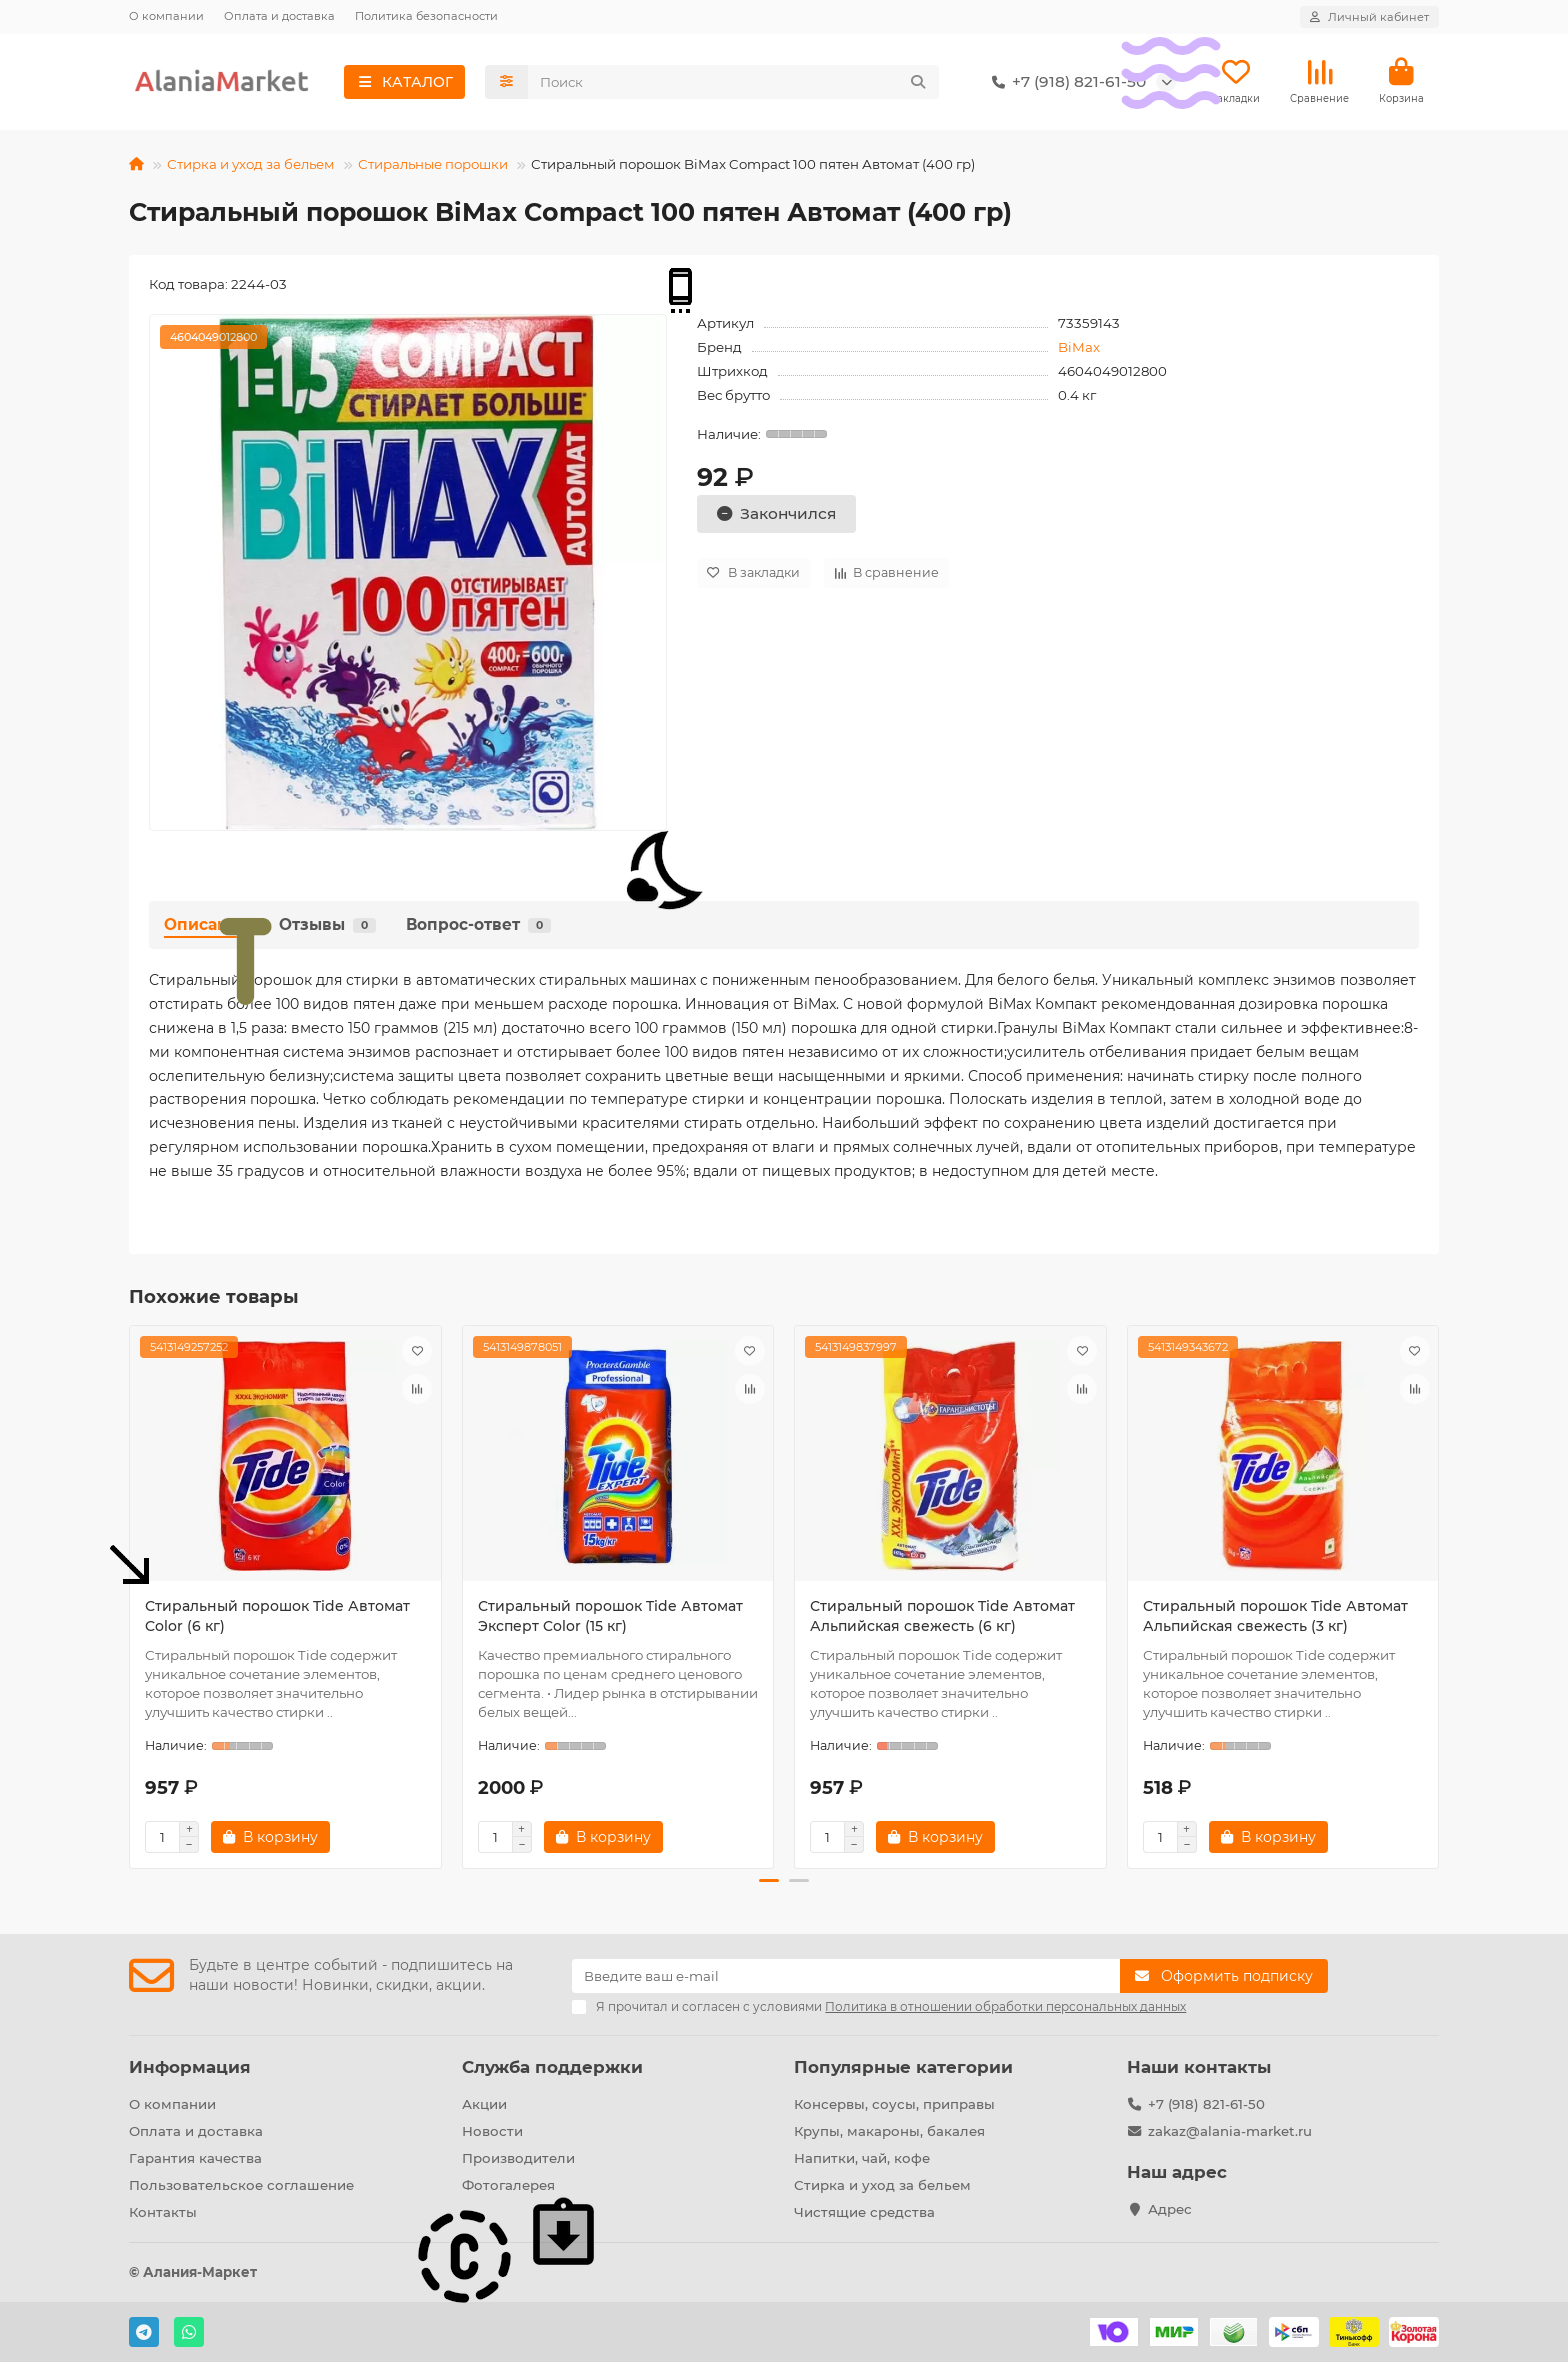  Describe the element at coordinates (680, 290) in the screenshot. I see `access mobile device settings` at that location.